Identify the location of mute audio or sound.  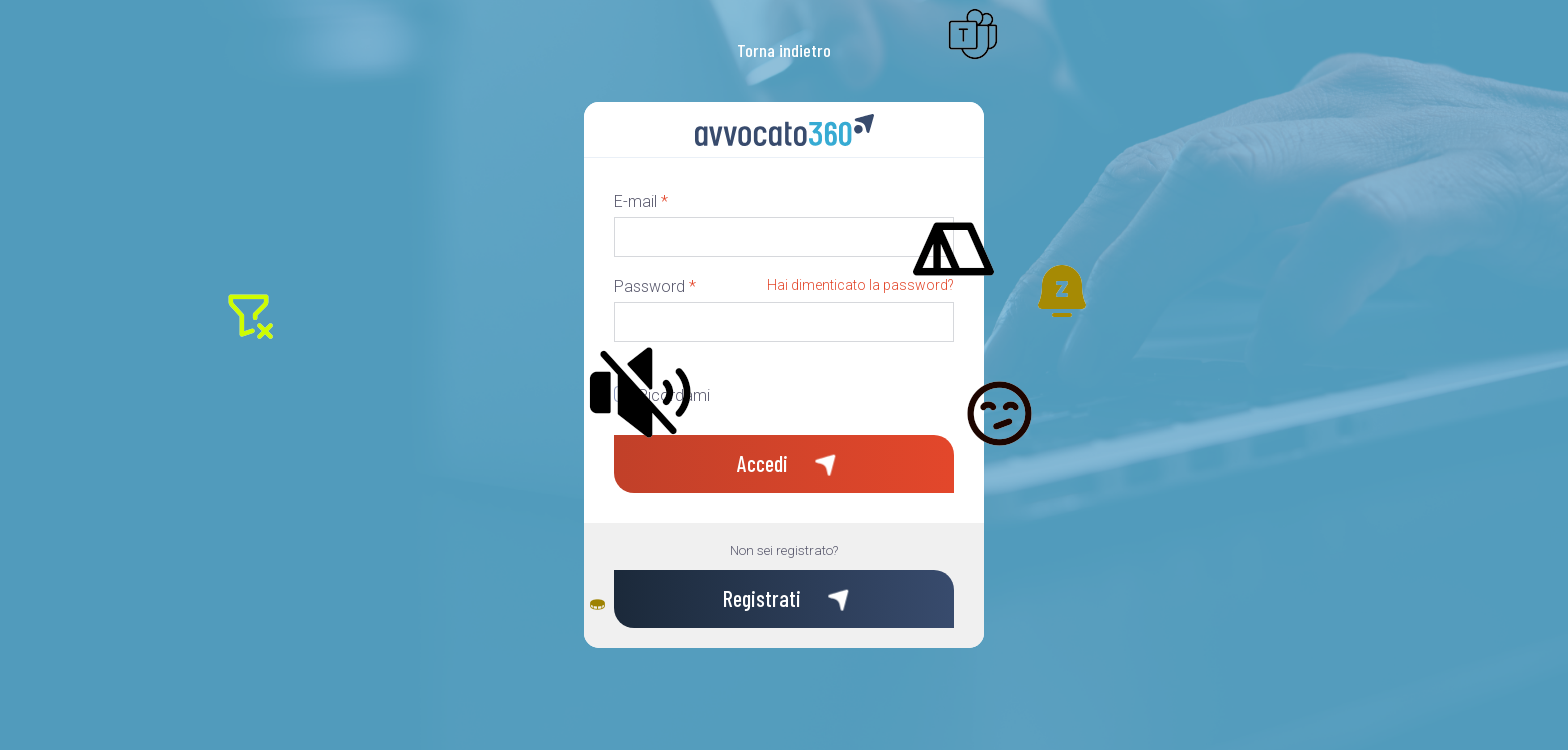
(638, 392).